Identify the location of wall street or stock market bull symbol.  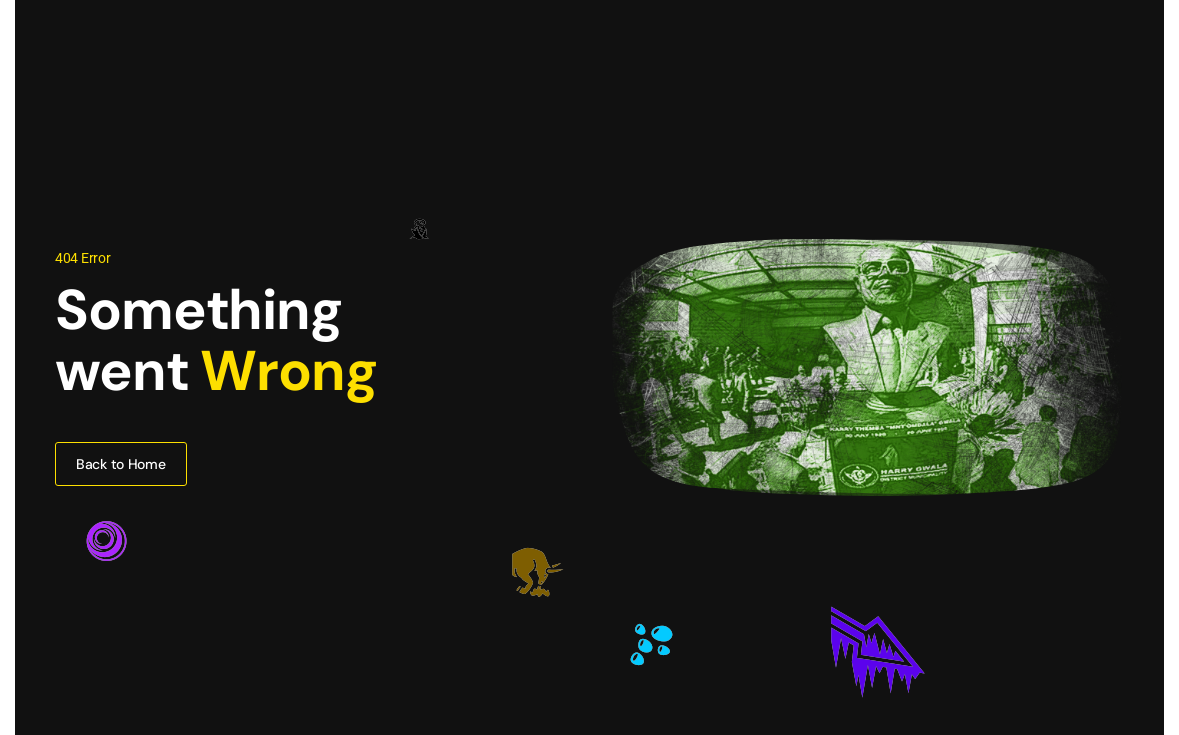
(539, 570).